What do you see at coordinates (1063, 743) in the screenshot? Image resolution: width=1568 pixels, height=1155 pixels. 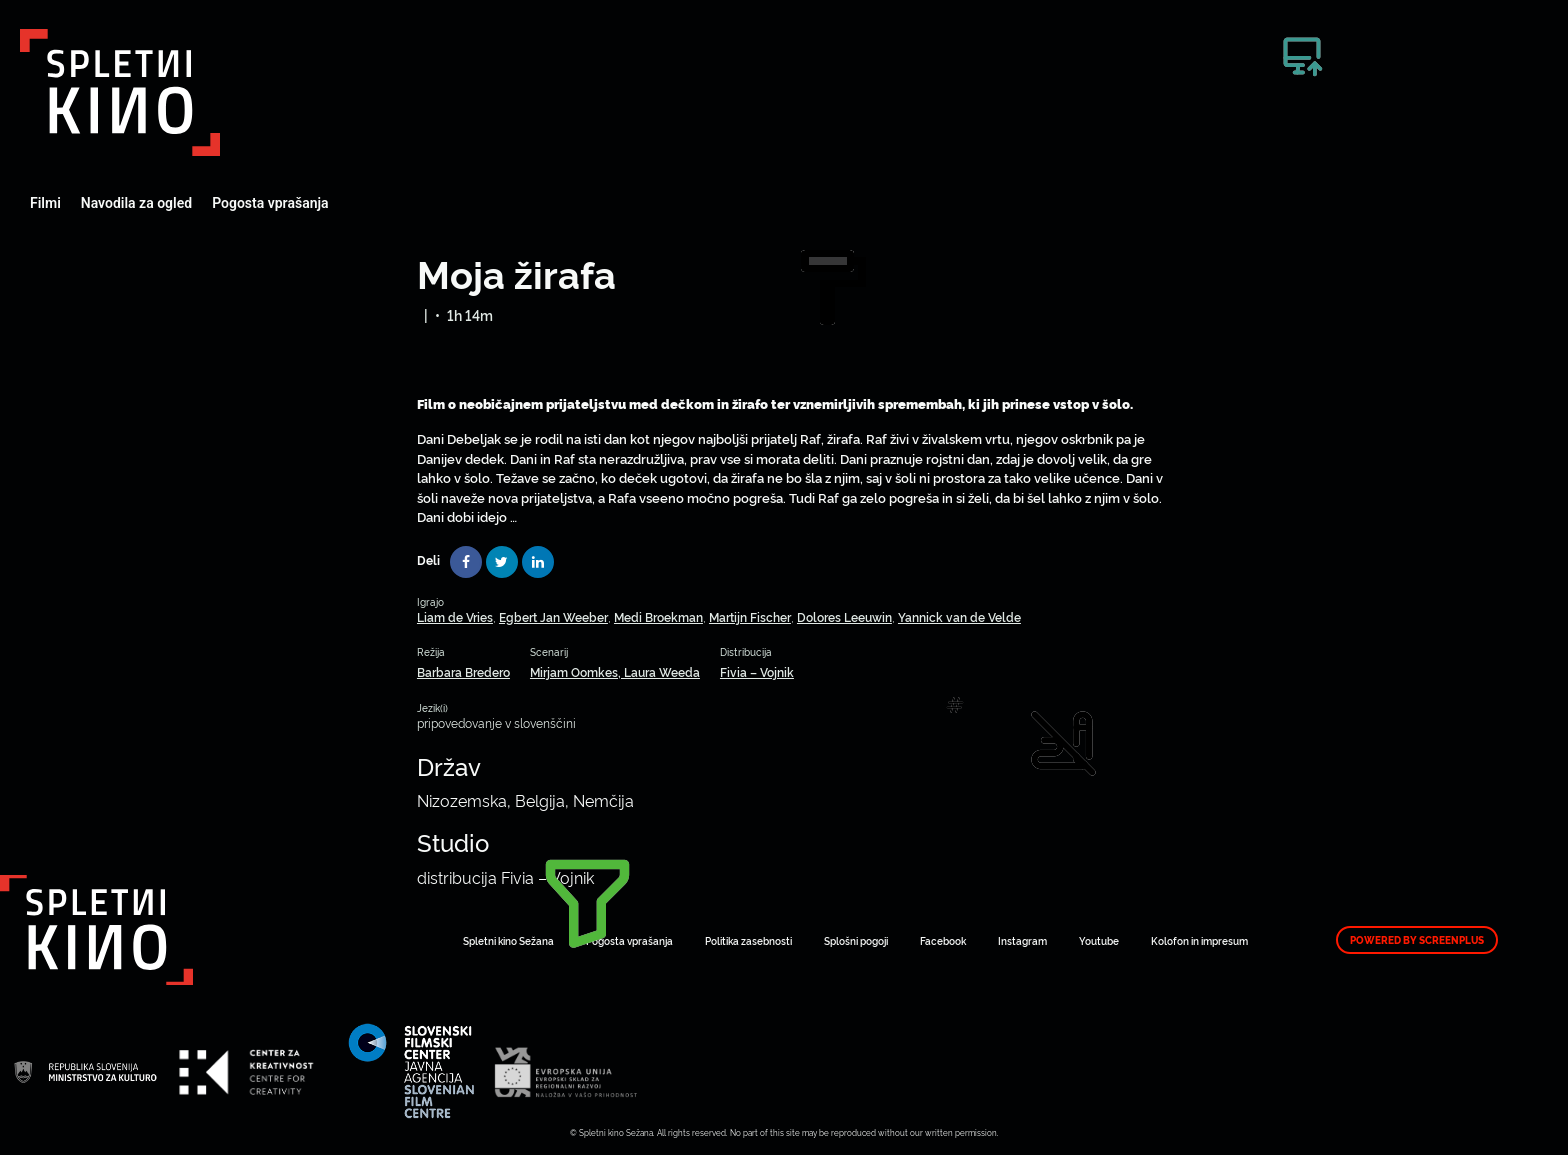 I see `writing or editing is disabled` at bounding box center [1063, 743].